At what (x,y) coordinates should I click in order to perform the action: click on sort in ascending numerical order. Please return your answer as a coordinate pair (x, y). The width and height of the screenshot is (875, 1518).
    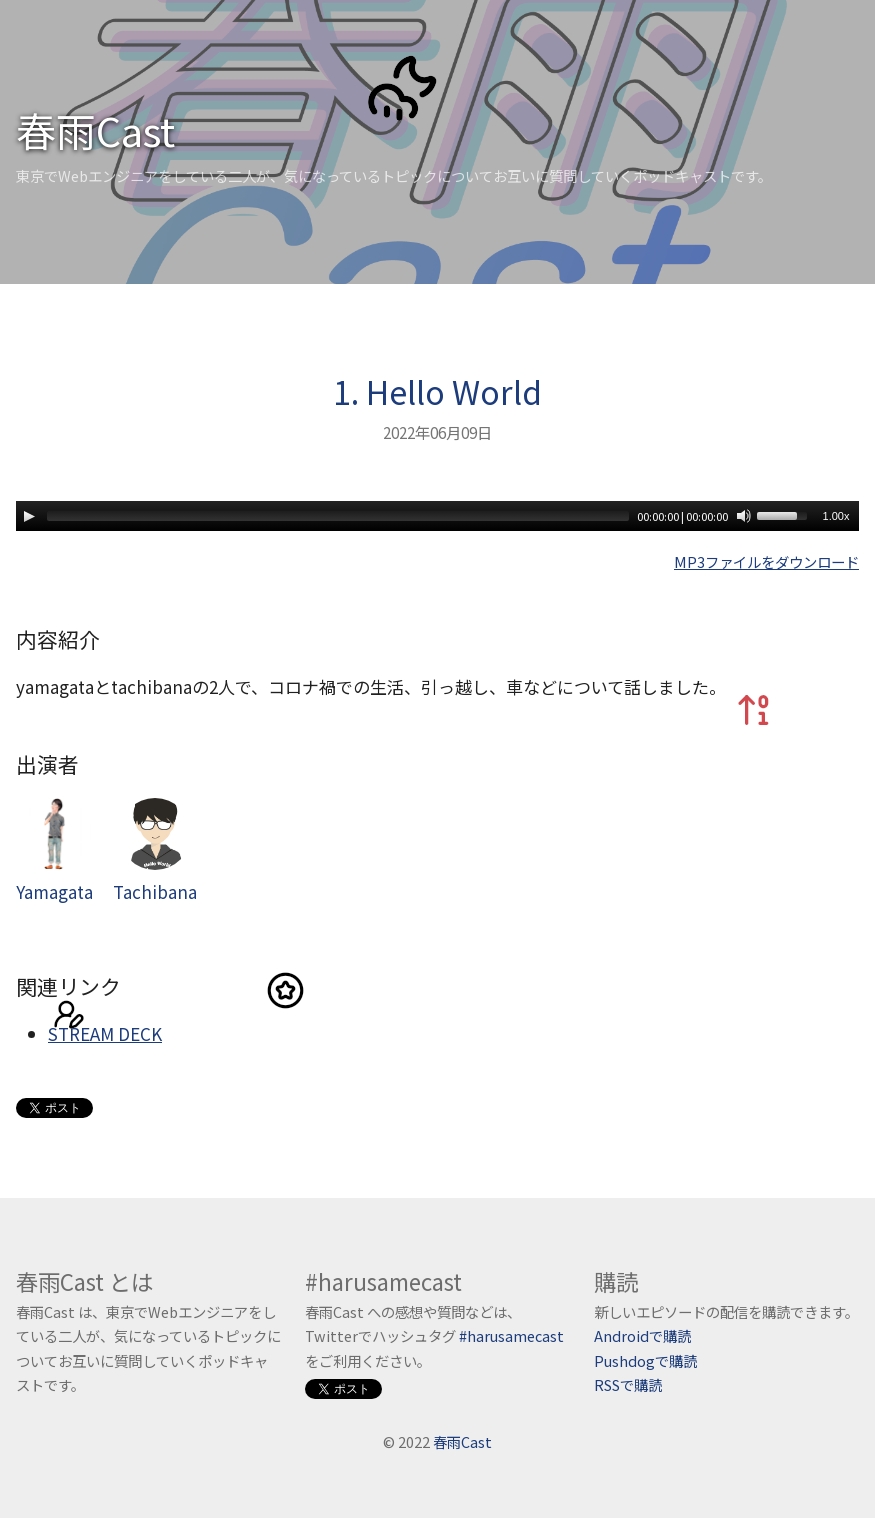
    Looking at the image, I should click on (755, 710).